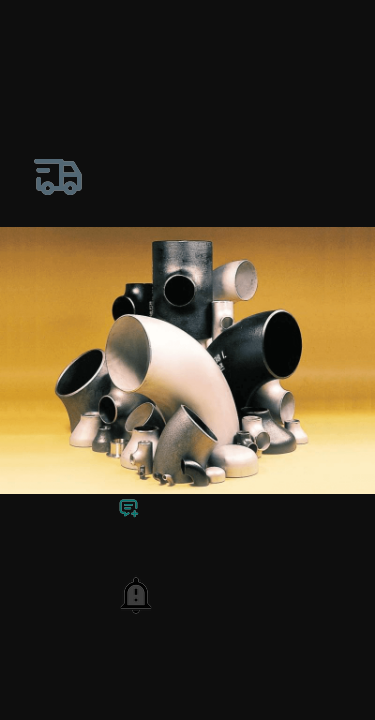 Image resolution: width=375 pixels, height=720 pixels. What do you see at coordinates (59, 177) in the screenshot?
I see `track your delivery status` at bounding box center [59, 177].